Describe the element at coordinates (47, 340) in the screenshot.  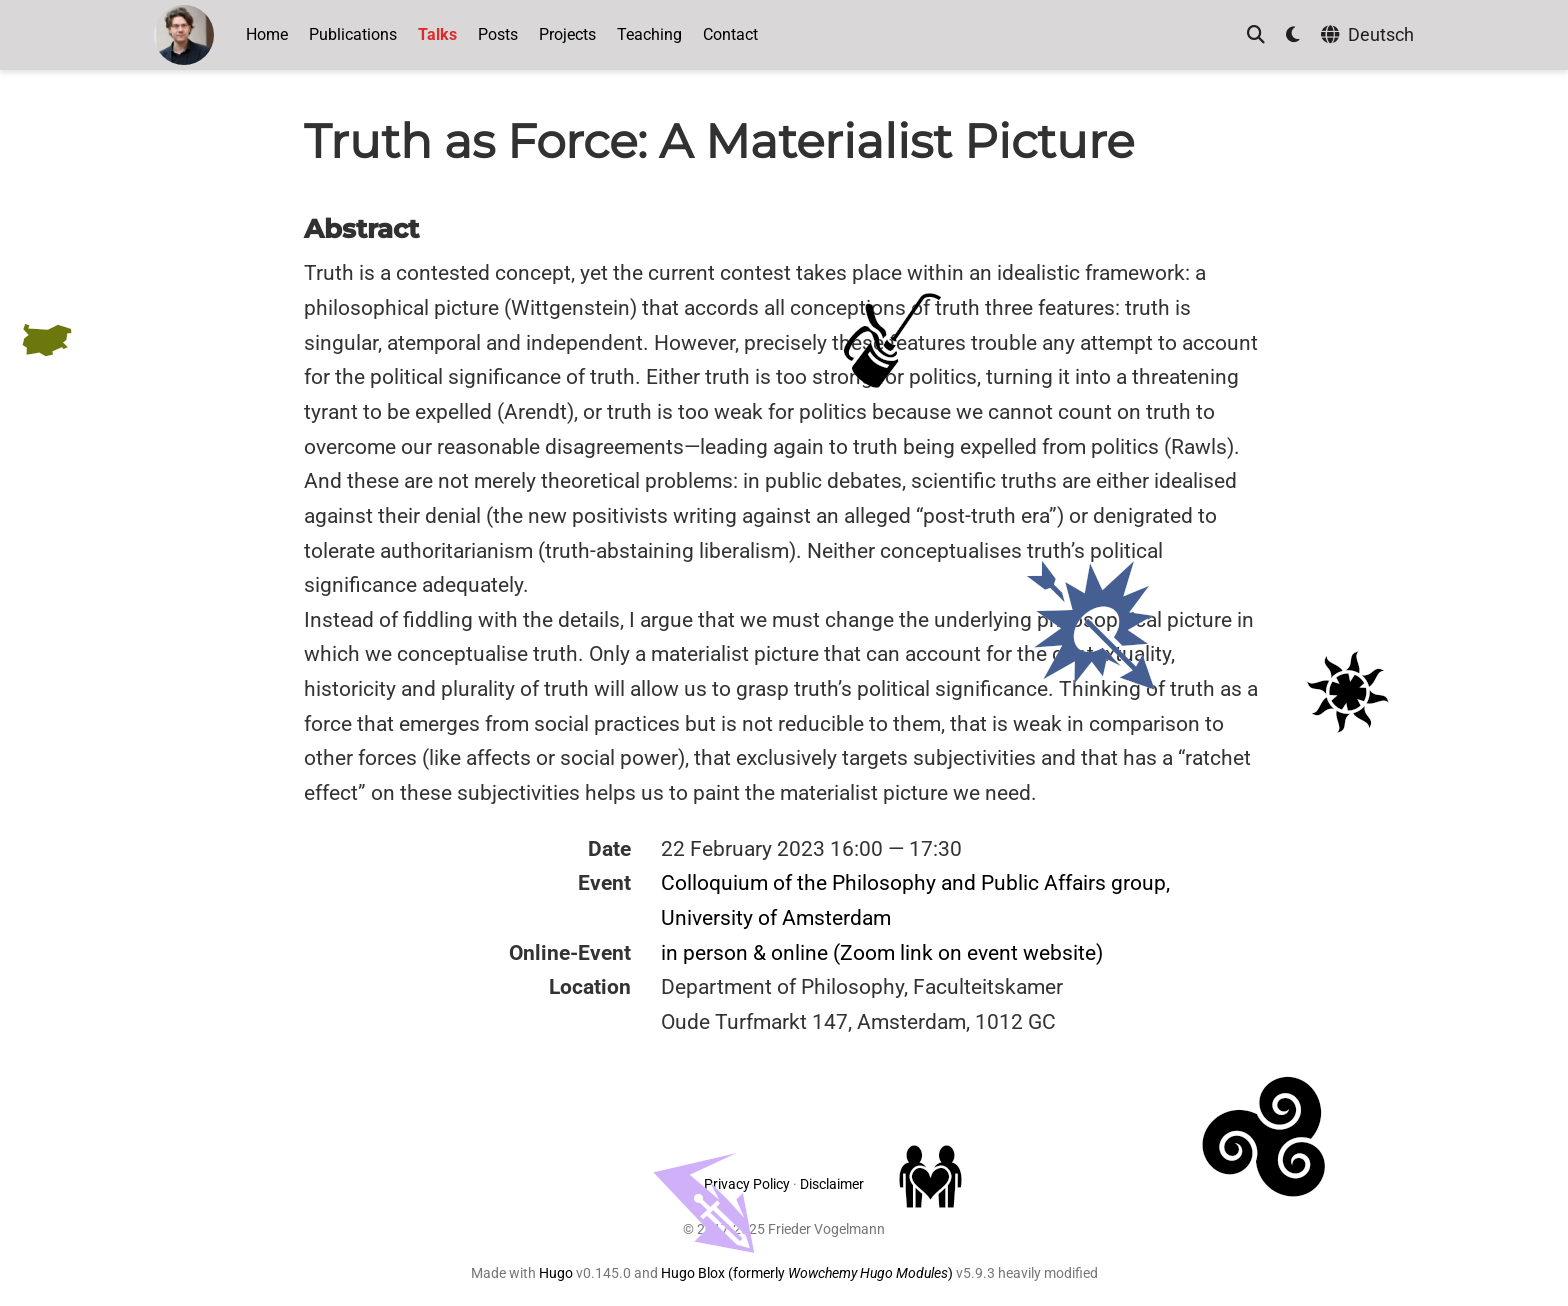
I see `select bulgaria as your country or region` at that location.